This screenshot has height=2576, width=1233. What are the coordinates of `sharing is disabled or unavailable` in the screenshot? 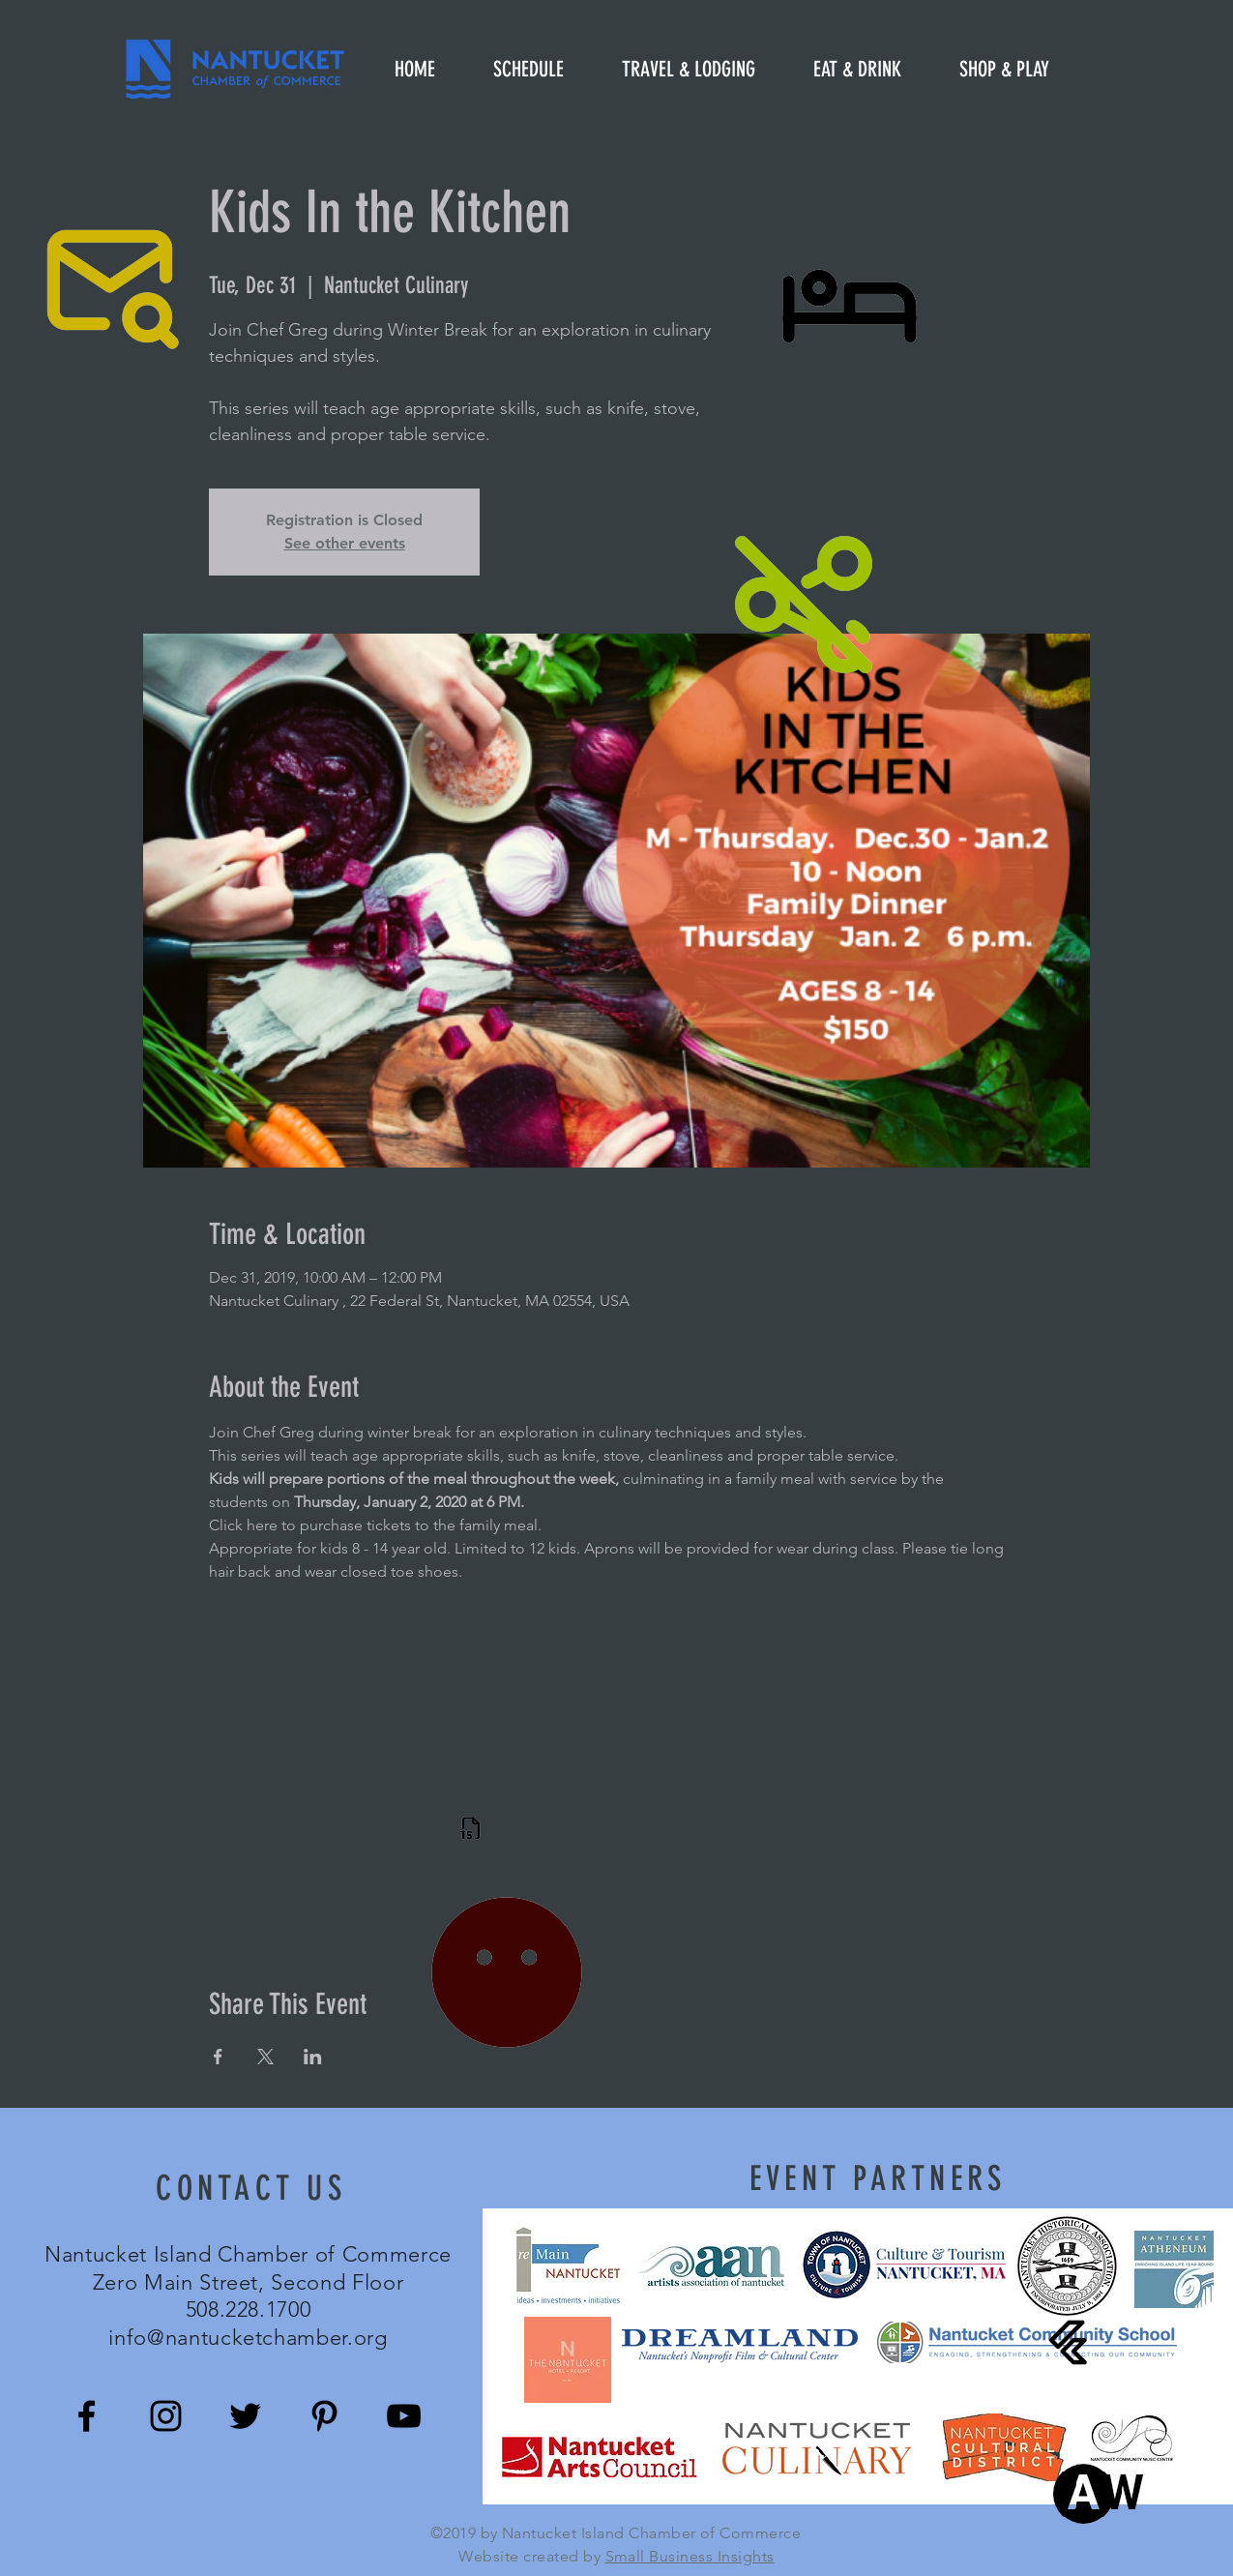 It's located at (804, 605).